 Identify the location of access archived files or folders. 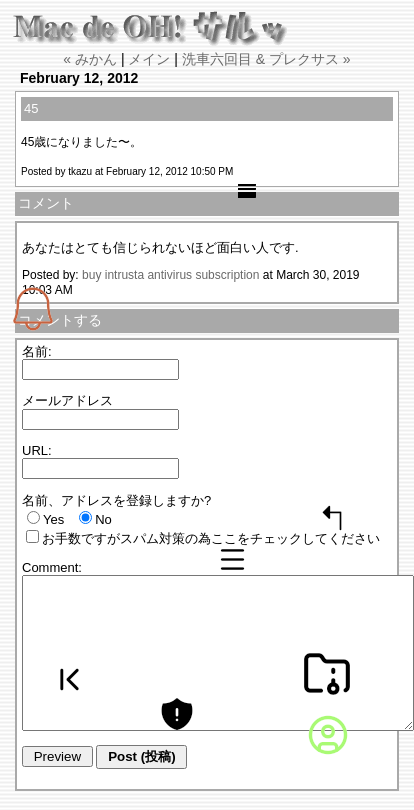
(327, 674).